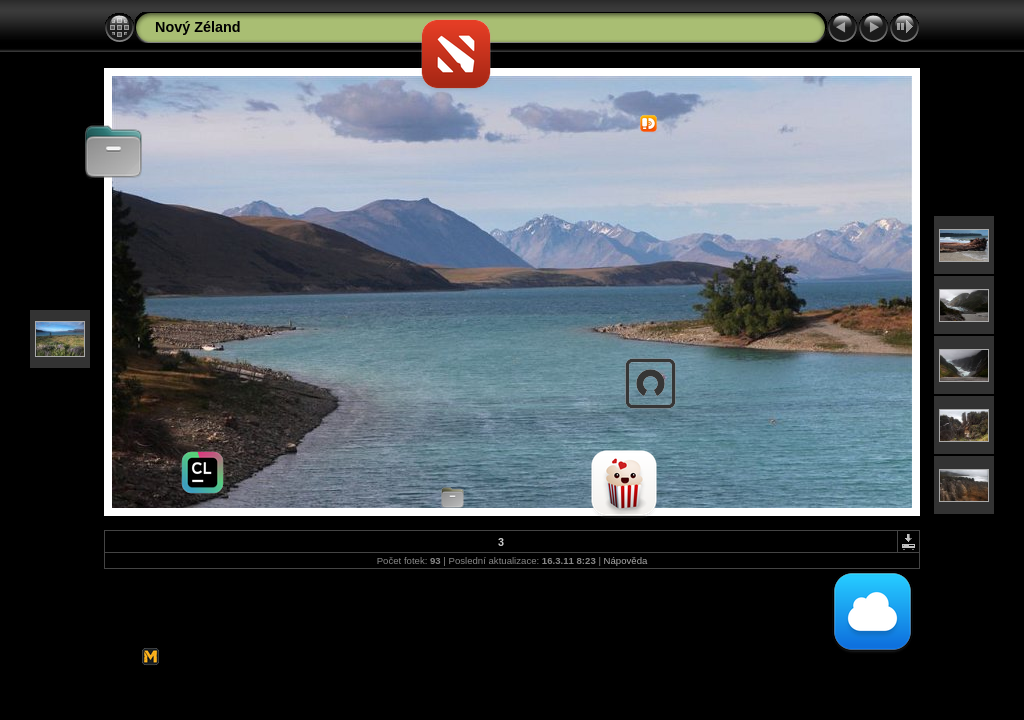  What do you see at coordinates (150, 656) in the screenshot?
I see `launch Metro: Last Light game` at bounding box center [150, 656].